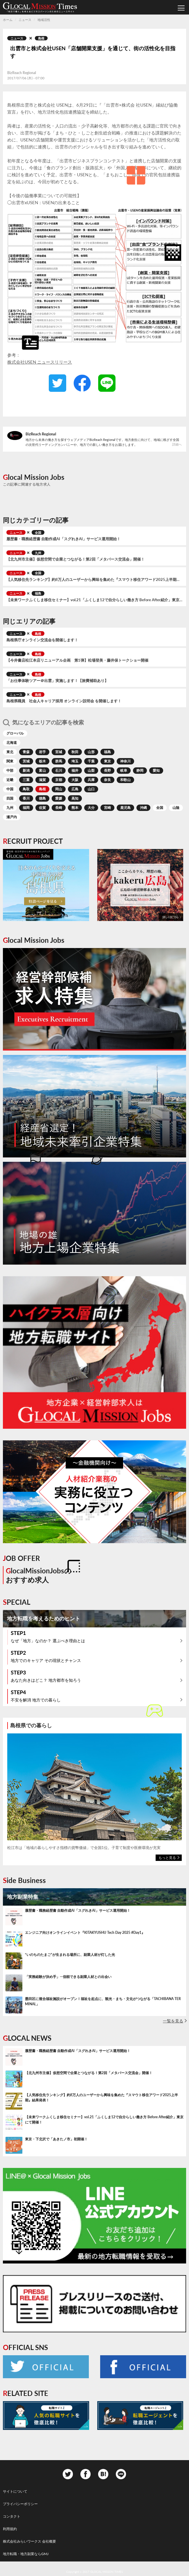  What do you see at coordinates (97, 1160) in the screenshot?
I see `explore global or worldwide content` at bounding box center [97, 1160].